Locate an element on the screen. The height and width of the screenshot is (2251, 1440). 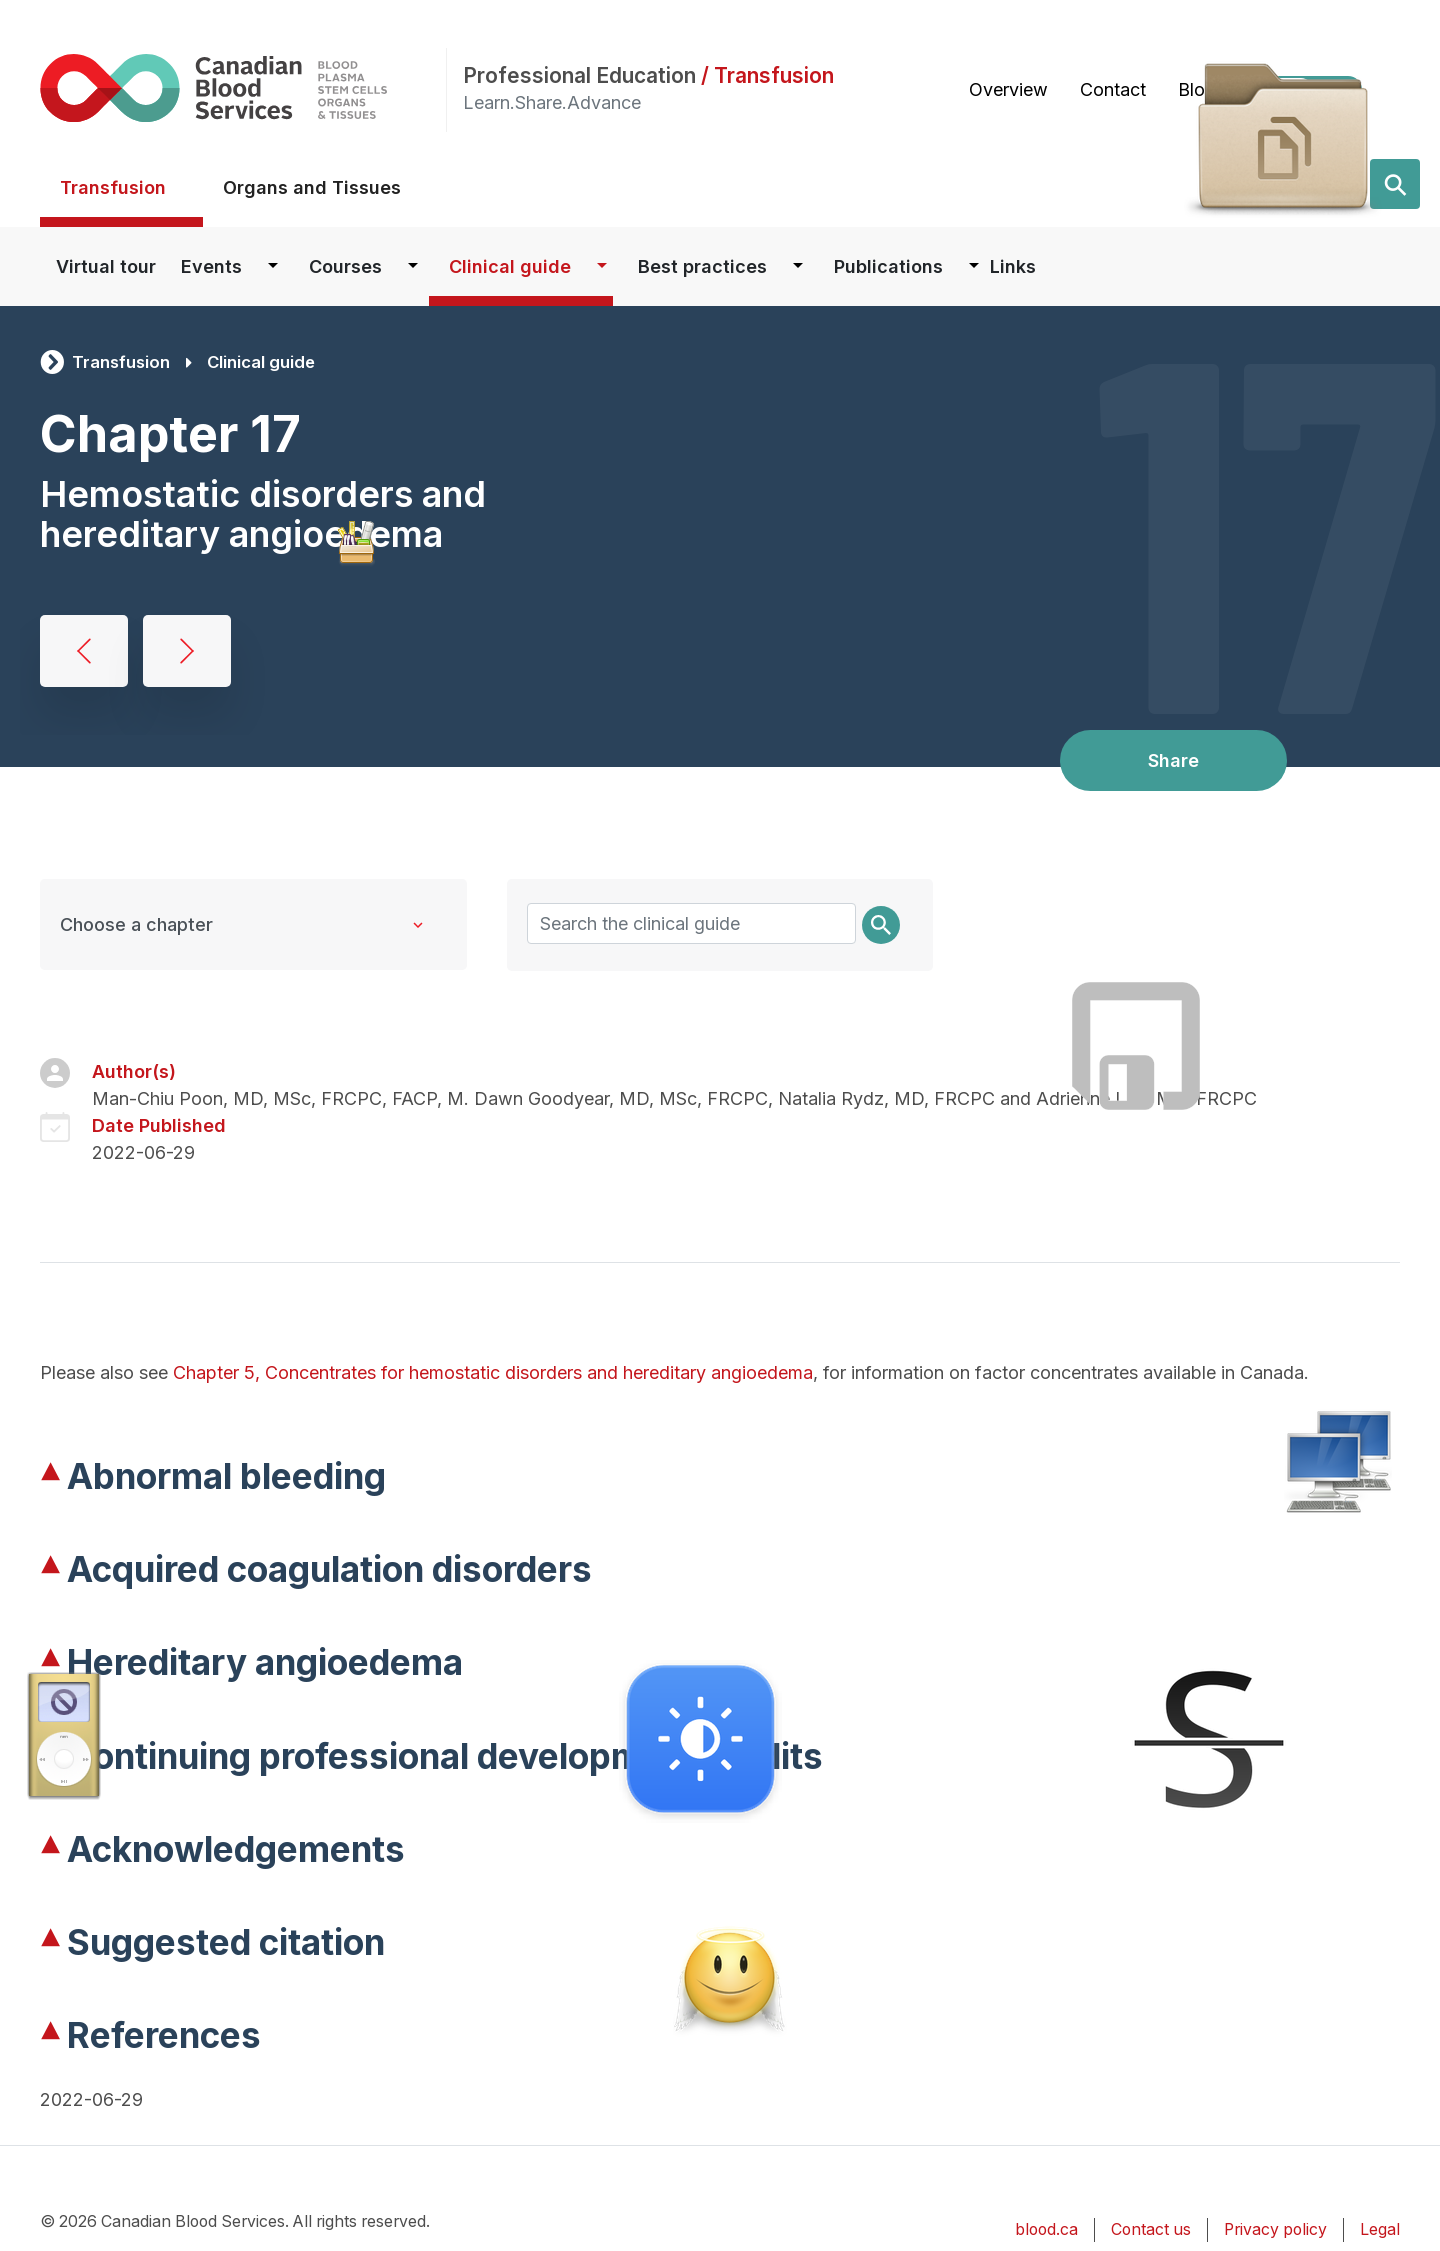
adjust night shift or blue light settings is located at coordinates (700, 1741).